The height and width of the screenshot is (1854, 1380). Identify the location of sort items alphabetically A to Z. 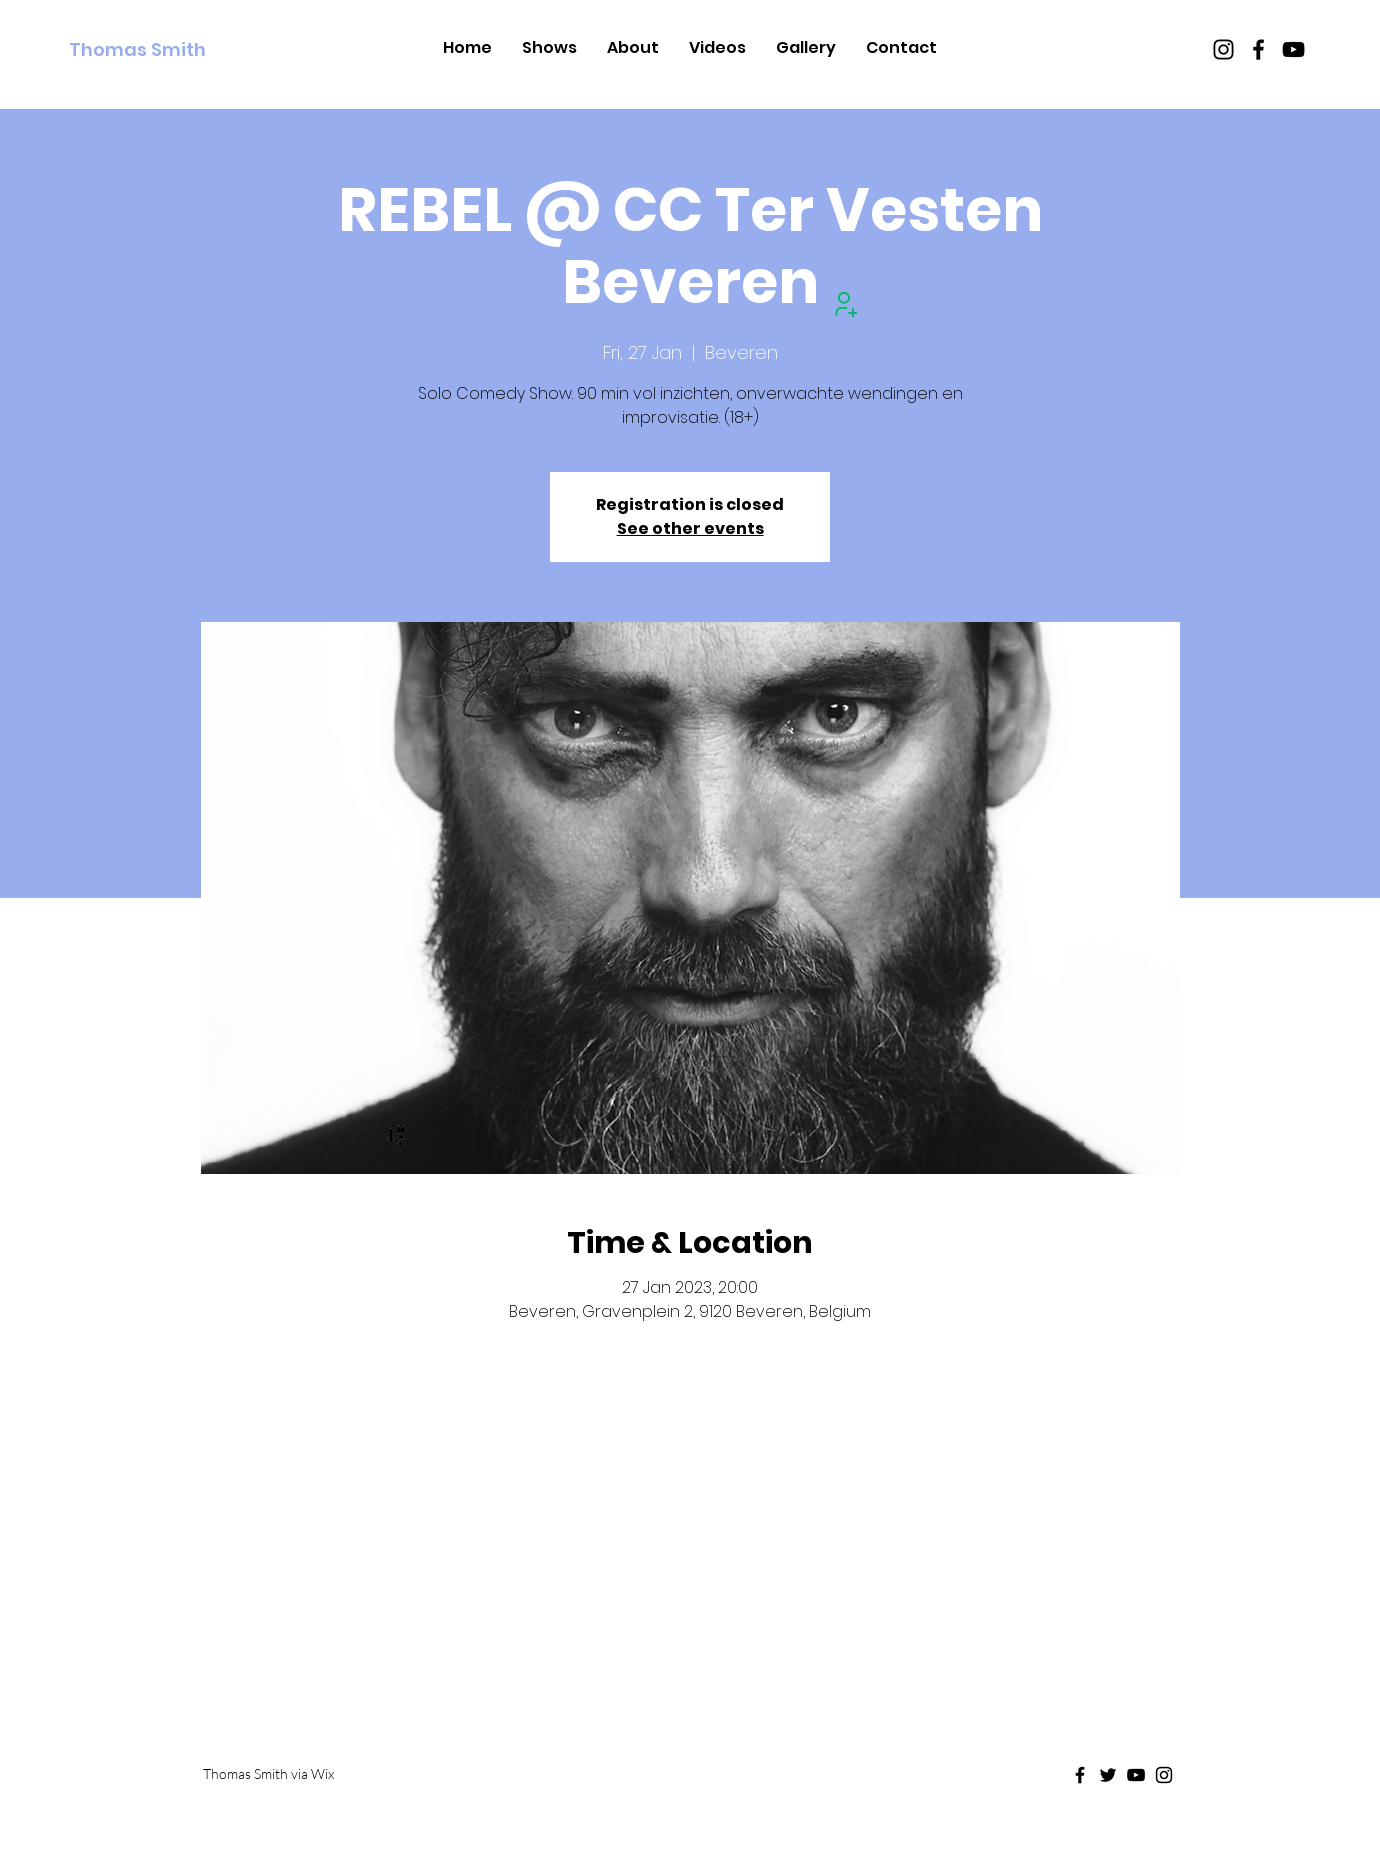
(396, 1135).